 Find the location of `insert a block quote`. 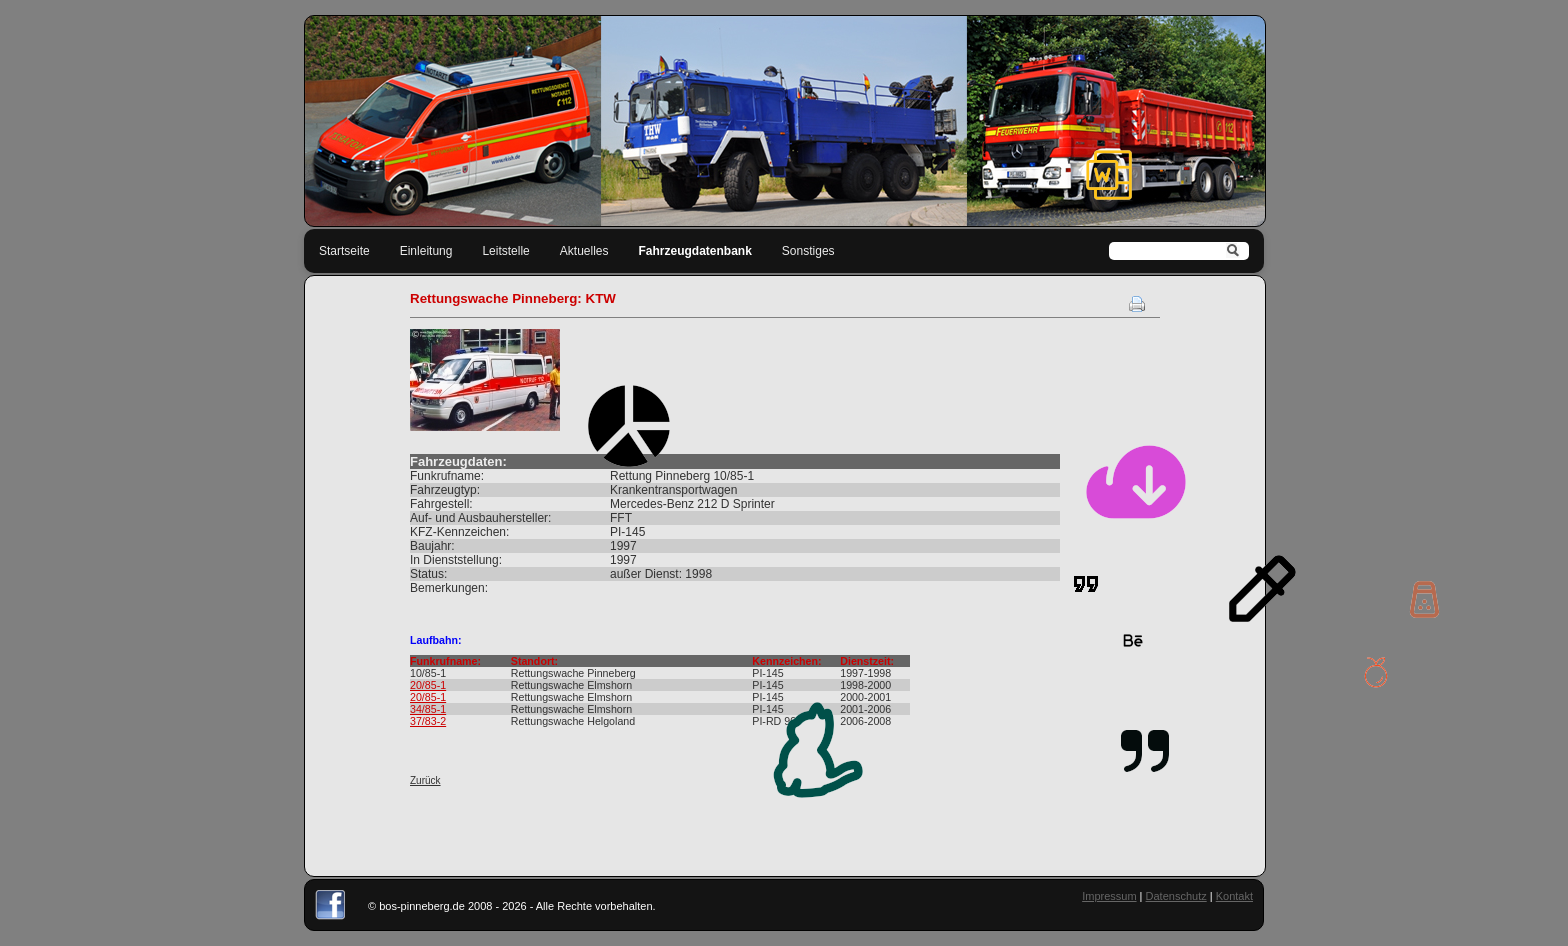

insert a block quote is located at coordinates (1086, 584).